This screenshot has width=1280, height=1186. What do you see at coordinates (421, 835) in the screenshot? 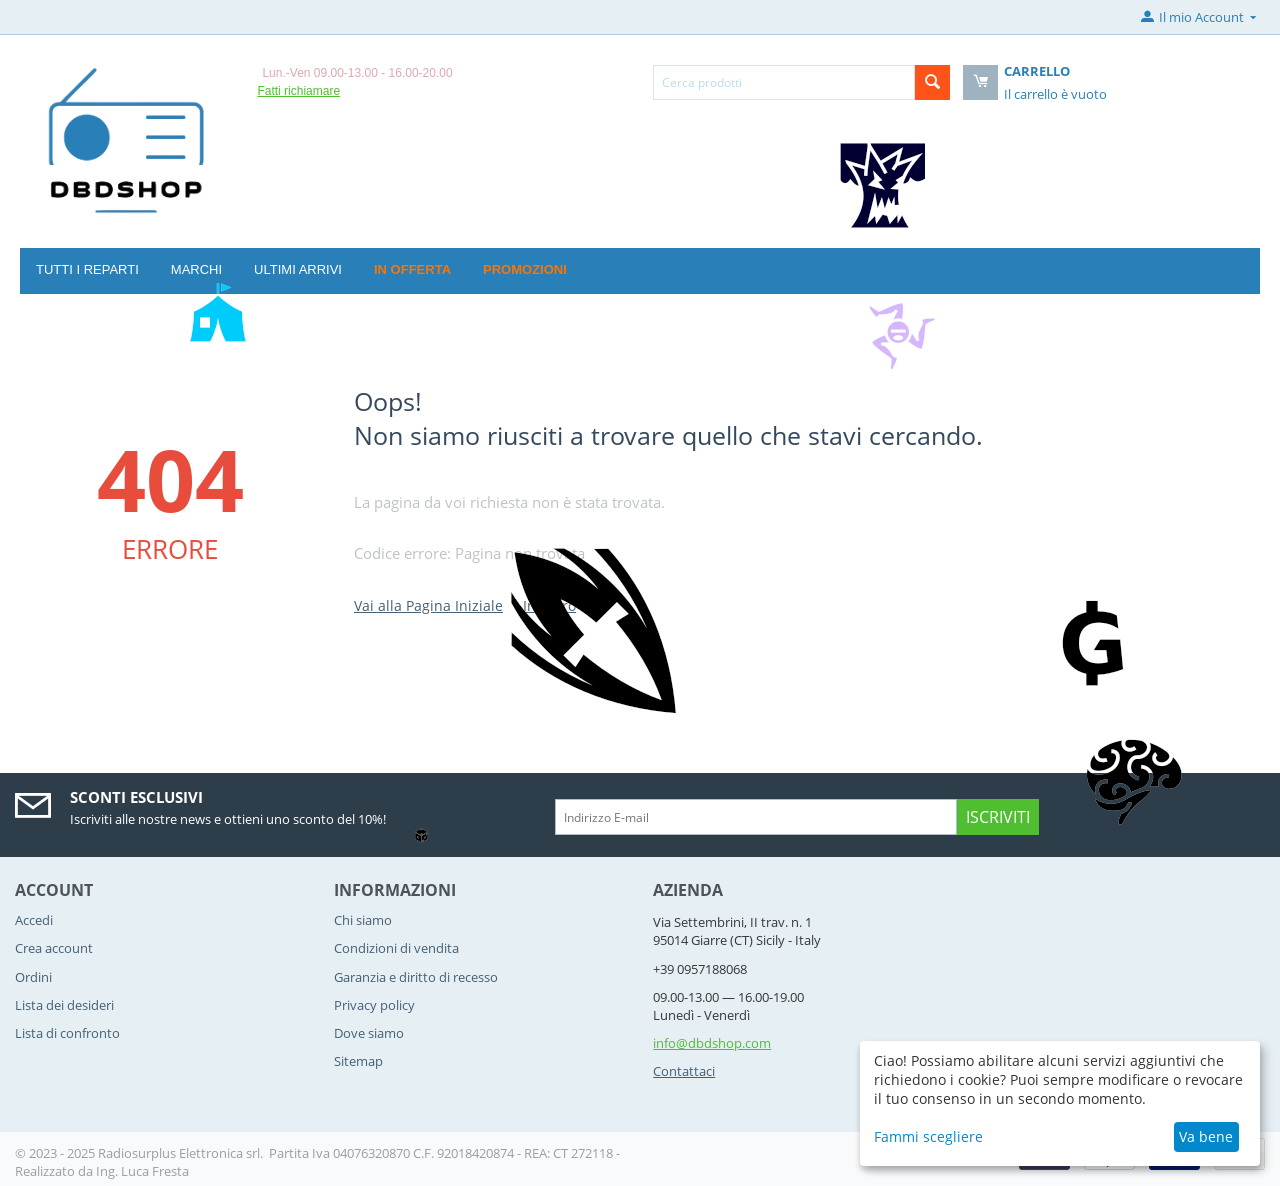
I see `roll the dice or randomize` at bounding box center [421, 835].